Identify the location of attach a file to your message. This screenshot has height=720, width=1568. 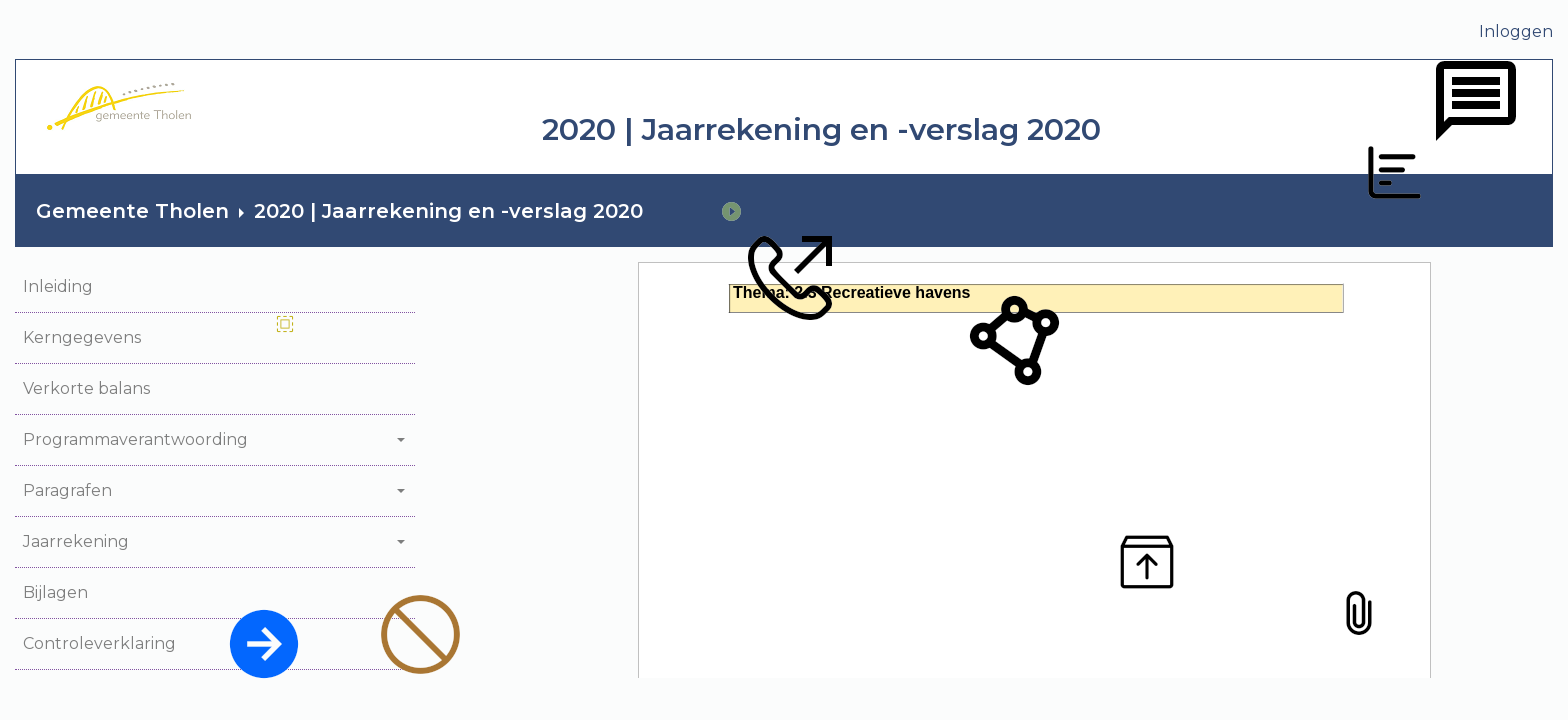
(1359, 613).